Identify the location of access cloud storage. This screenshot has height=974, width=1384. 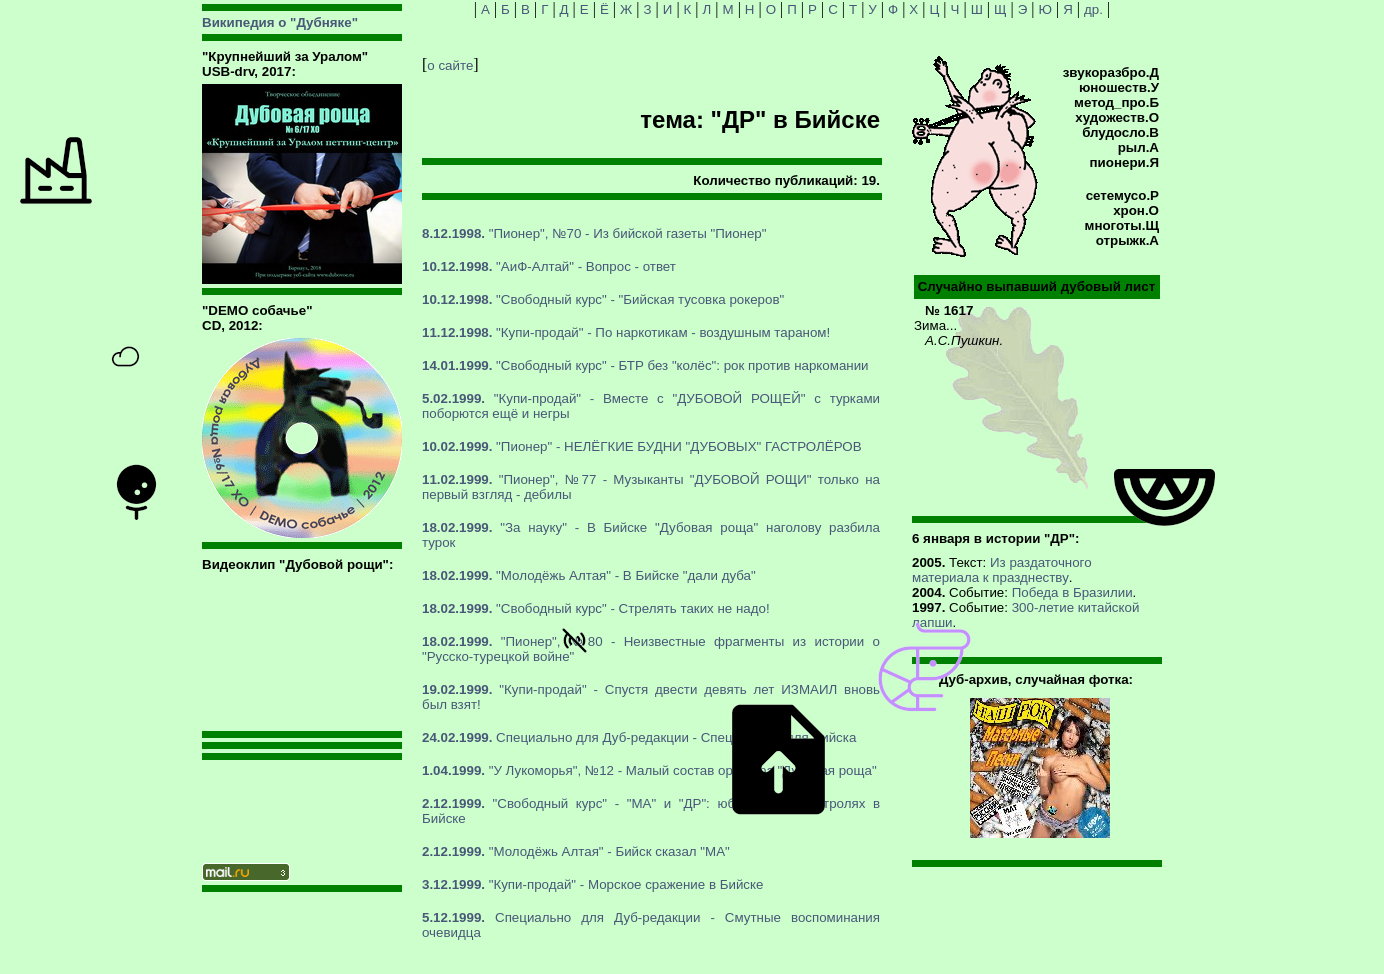
(125, 356).